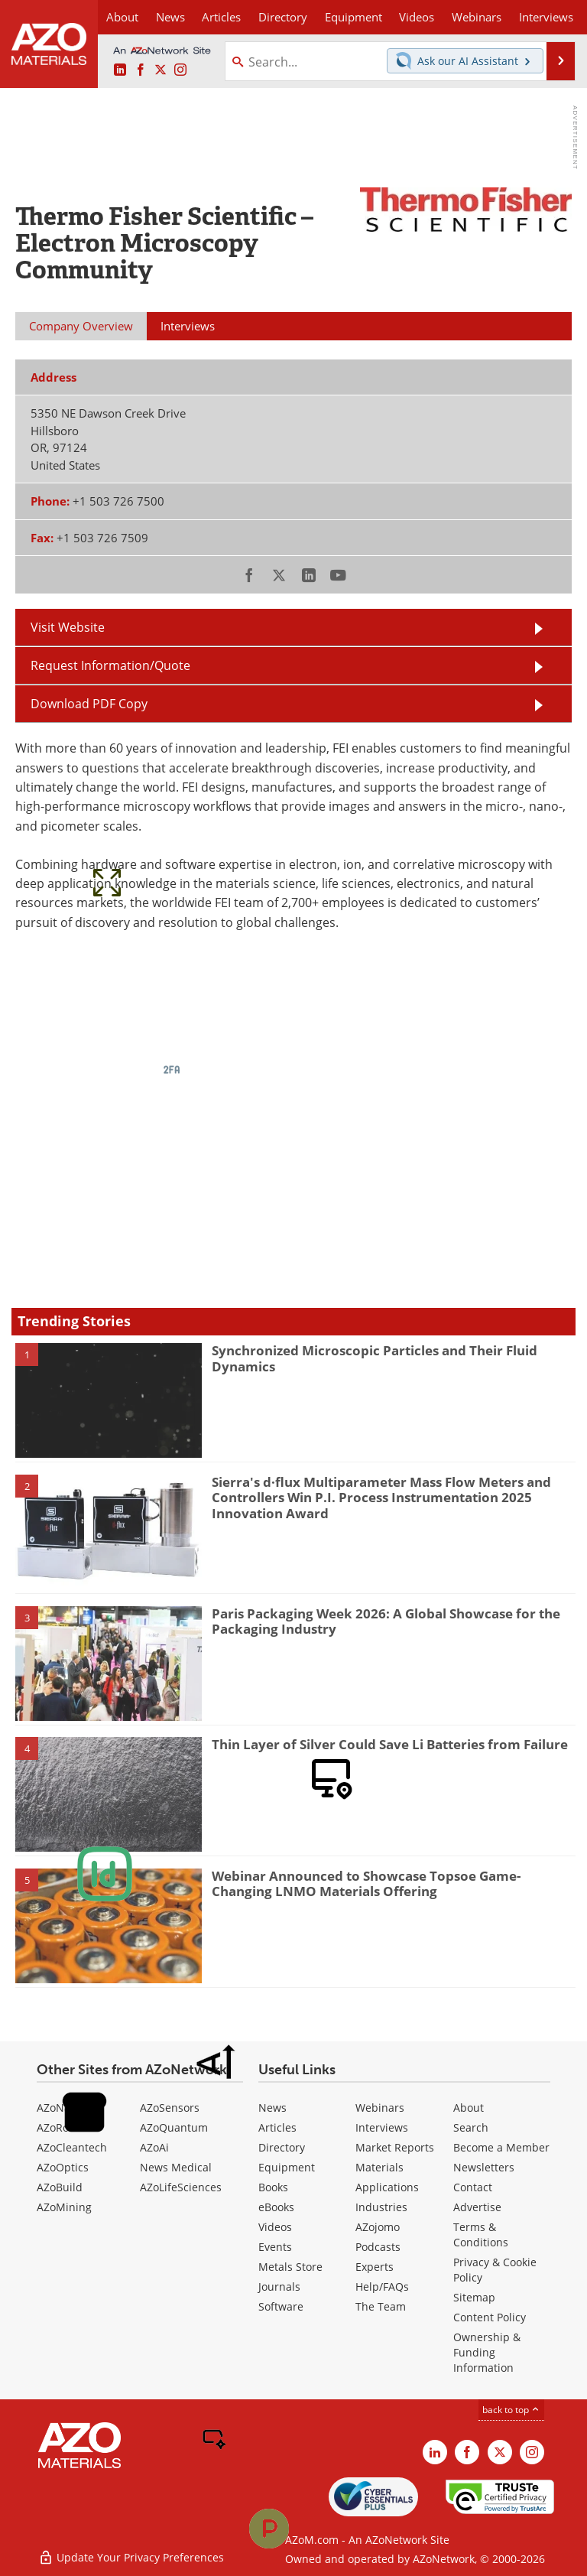 This screenshot has width=587, height=2576. Describe the element at coordinates (212, 2436) in the screenshot. I see `battery charging with quick charge or boost mode` at that location.